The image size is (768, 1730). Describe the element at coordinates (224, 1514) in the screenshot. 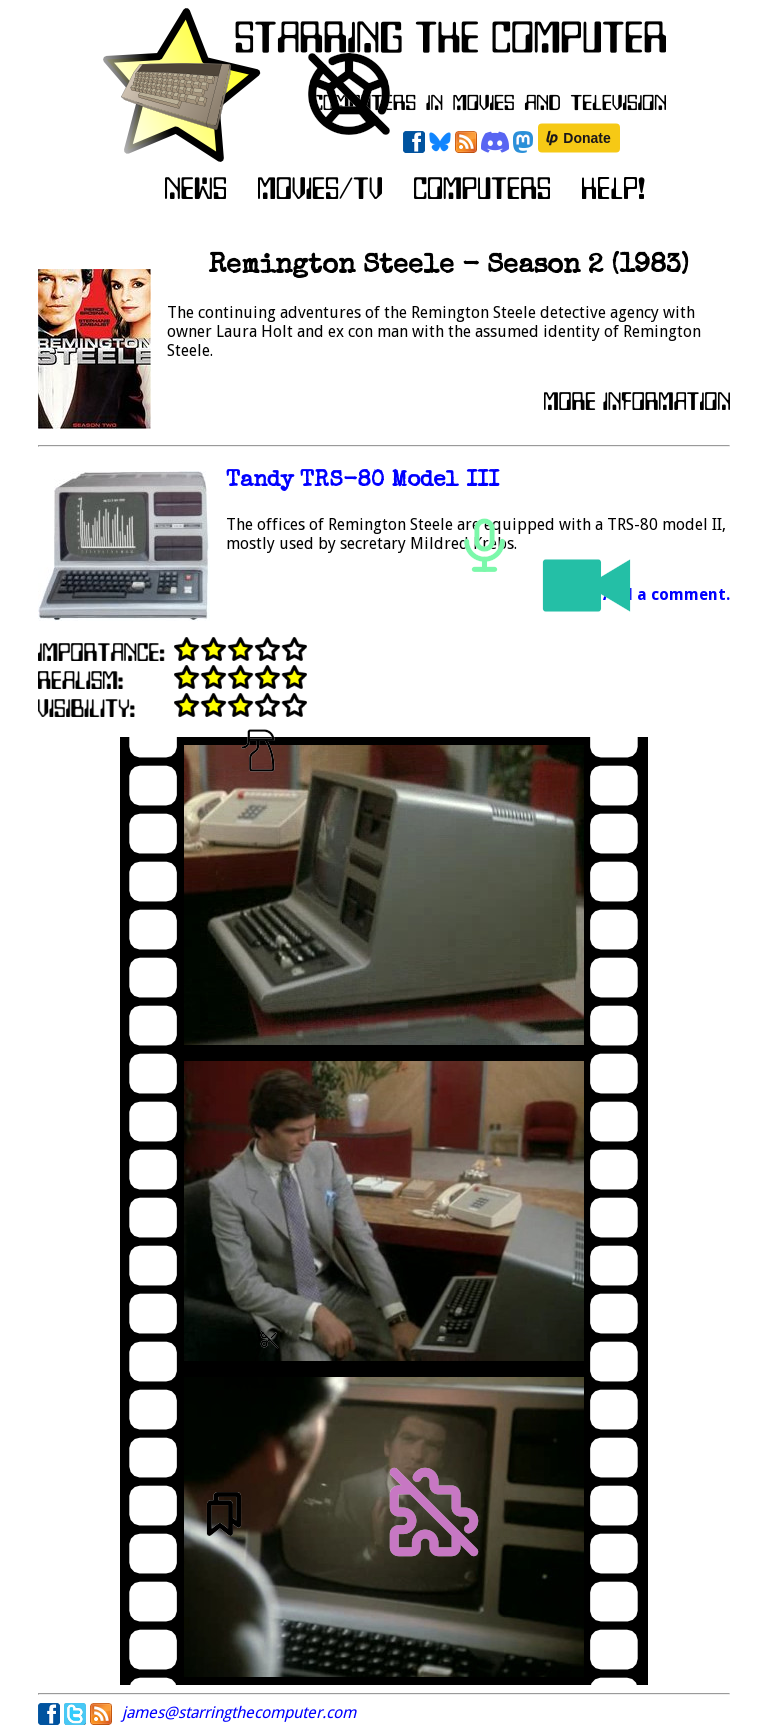

I see `view all saved bookmarks` at that location.